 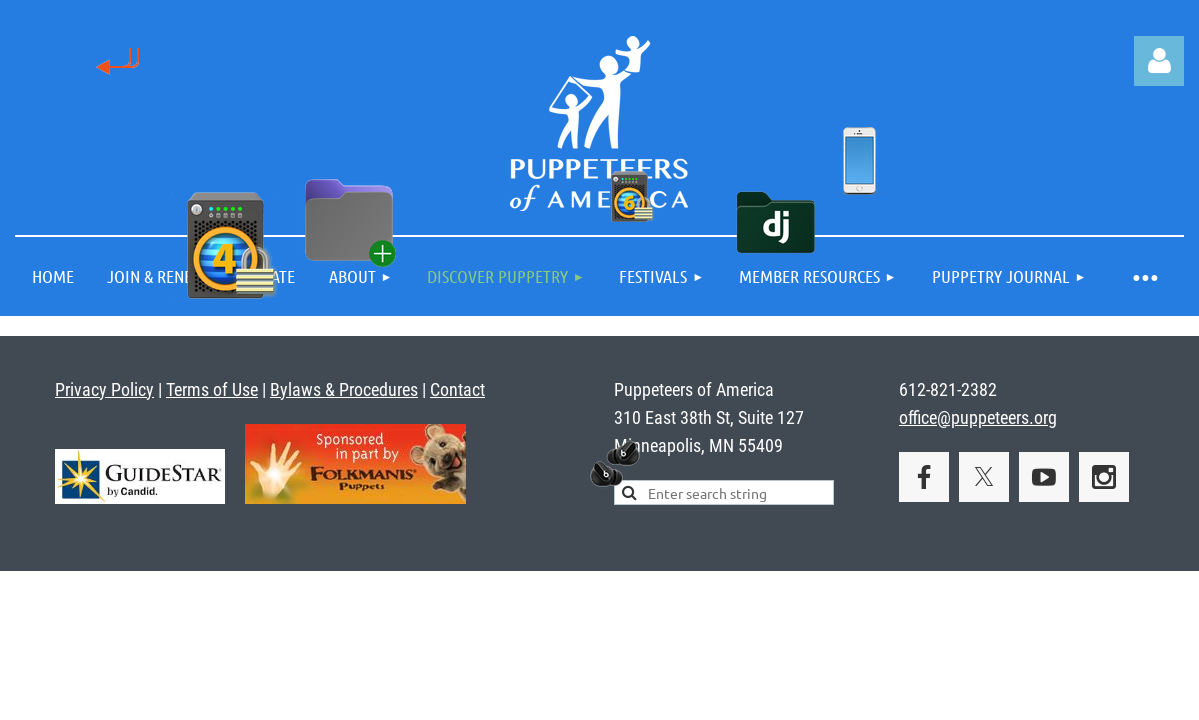 I want to click on beats wireless earbuds device icon, so click(x=615, y=464).